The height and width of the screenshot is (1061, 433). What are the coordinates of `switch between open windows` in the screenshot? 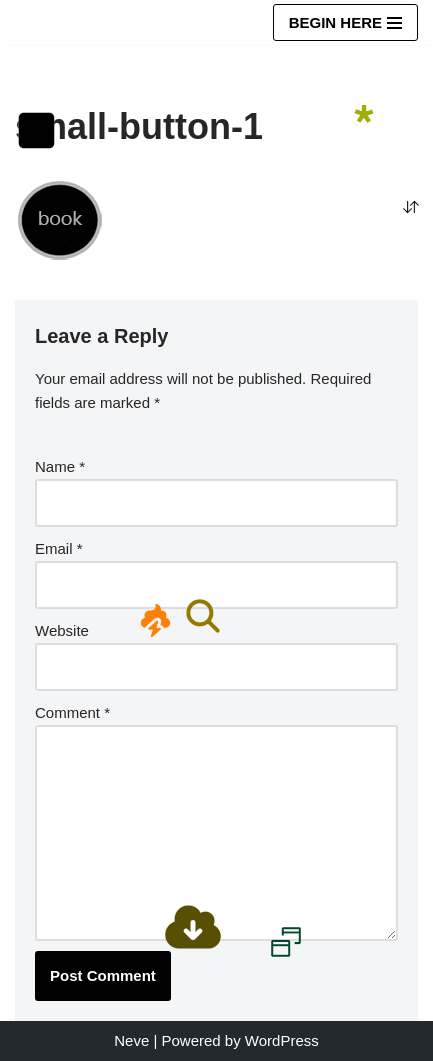 It's located at (286, 942).